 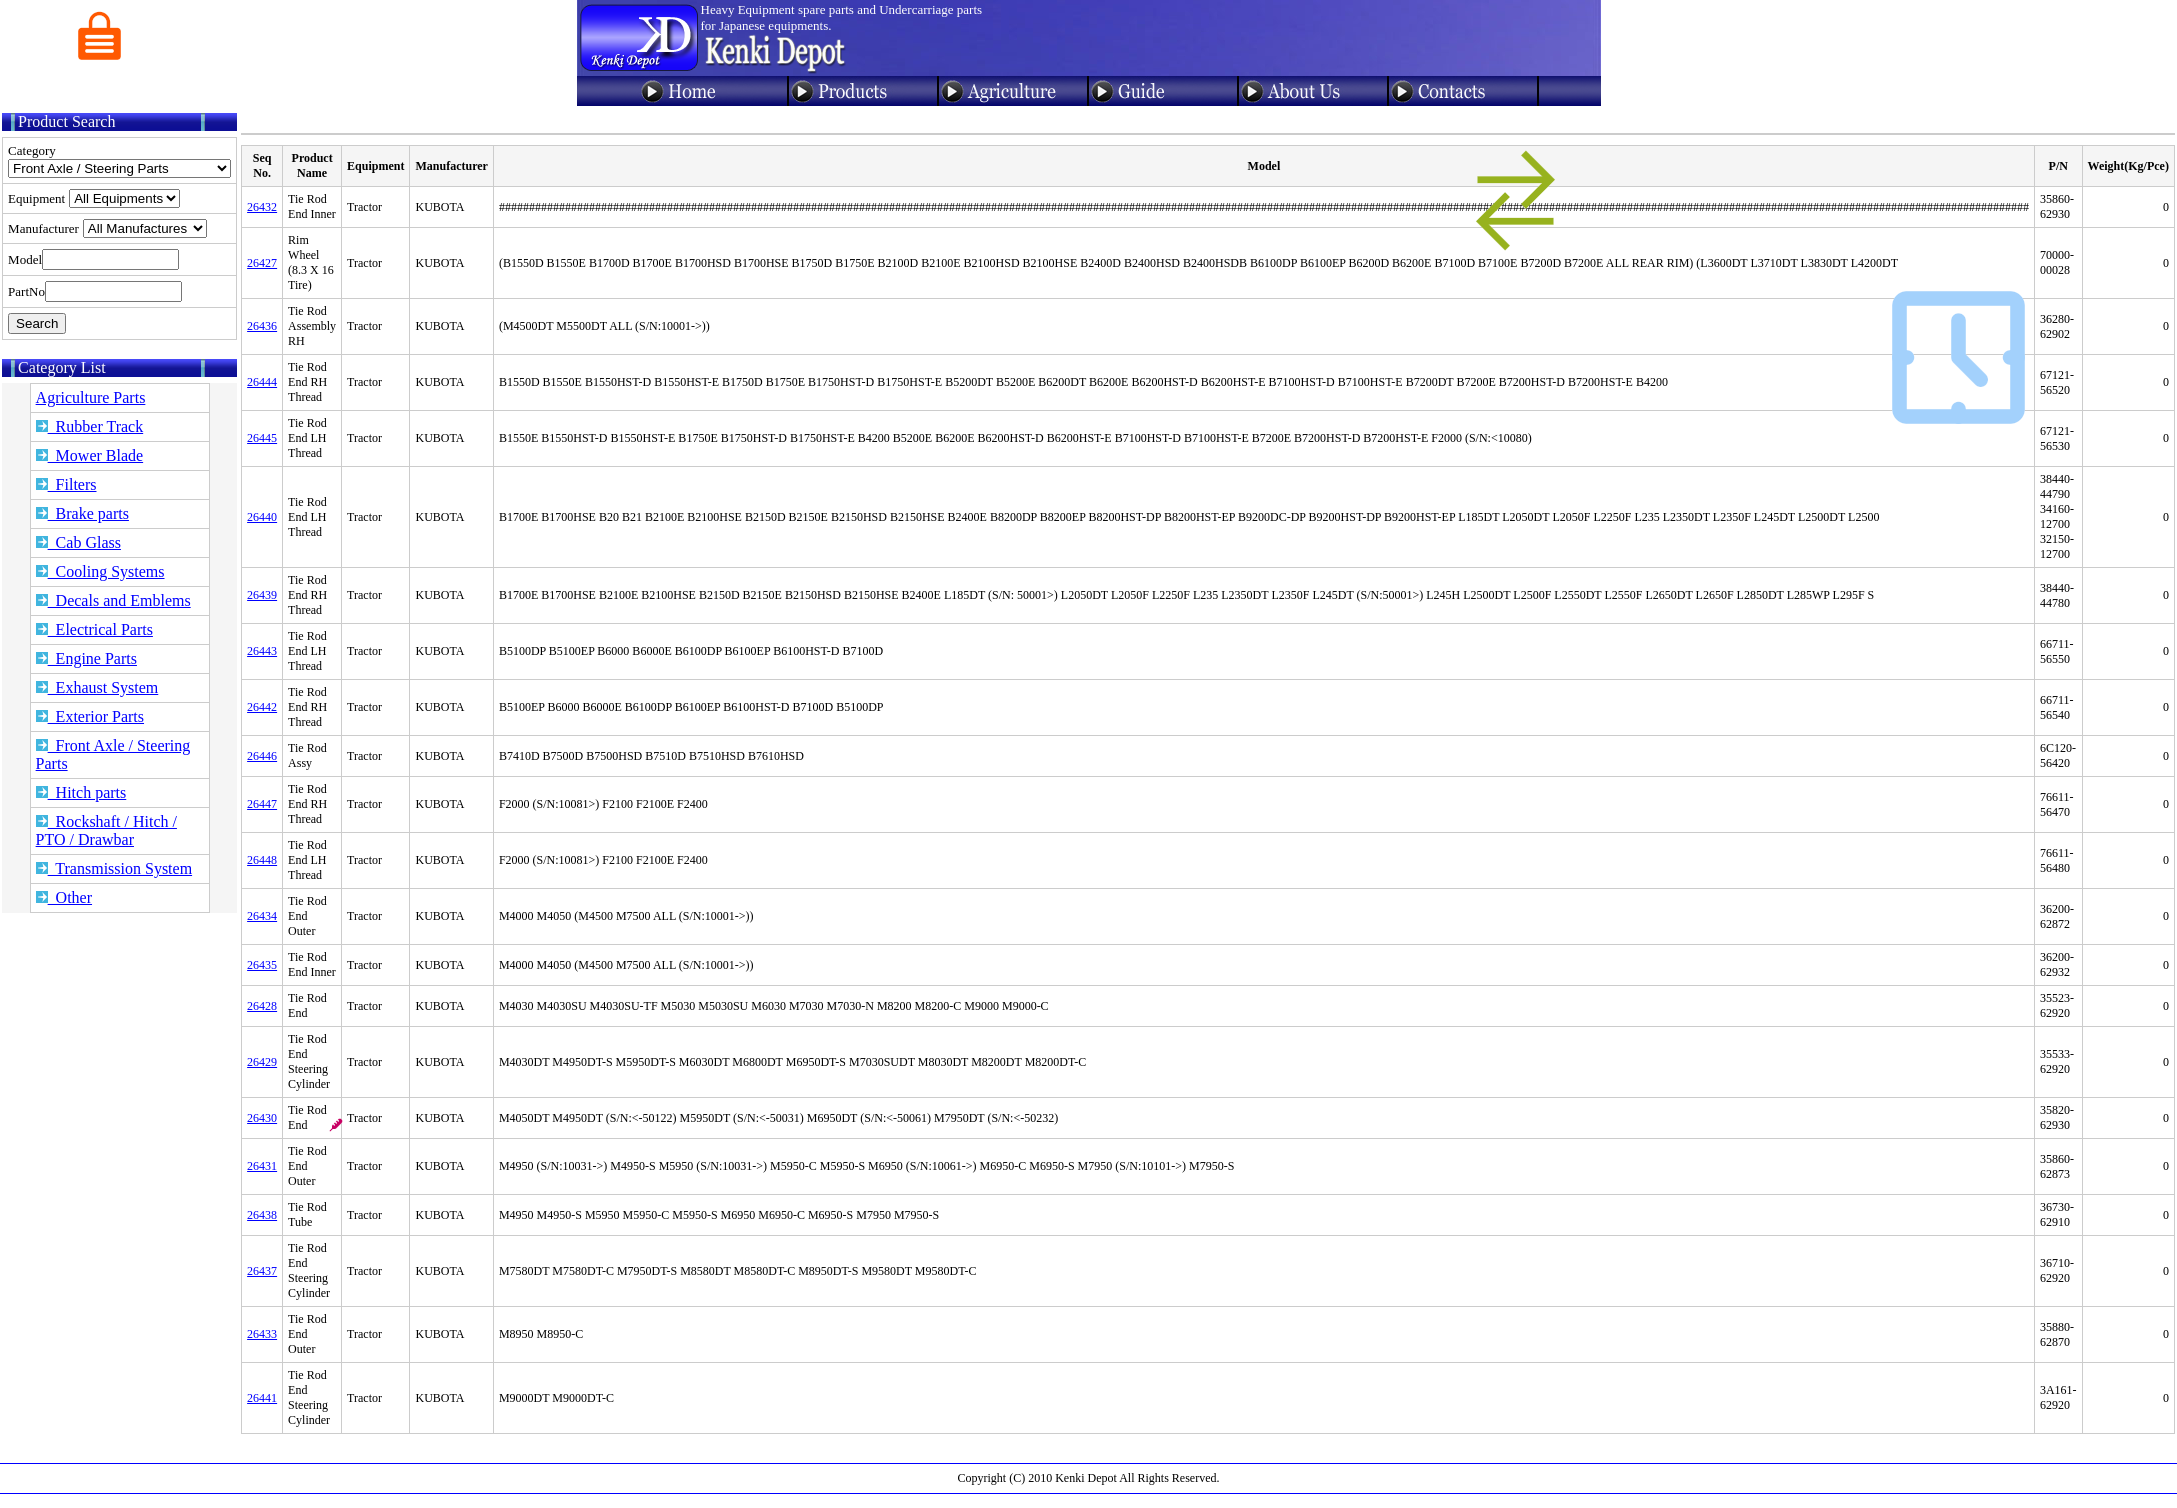 What do you see at coordinates (1958, 357) in the screenshot?
I see `view current time` at bounding box center [1958, 357].